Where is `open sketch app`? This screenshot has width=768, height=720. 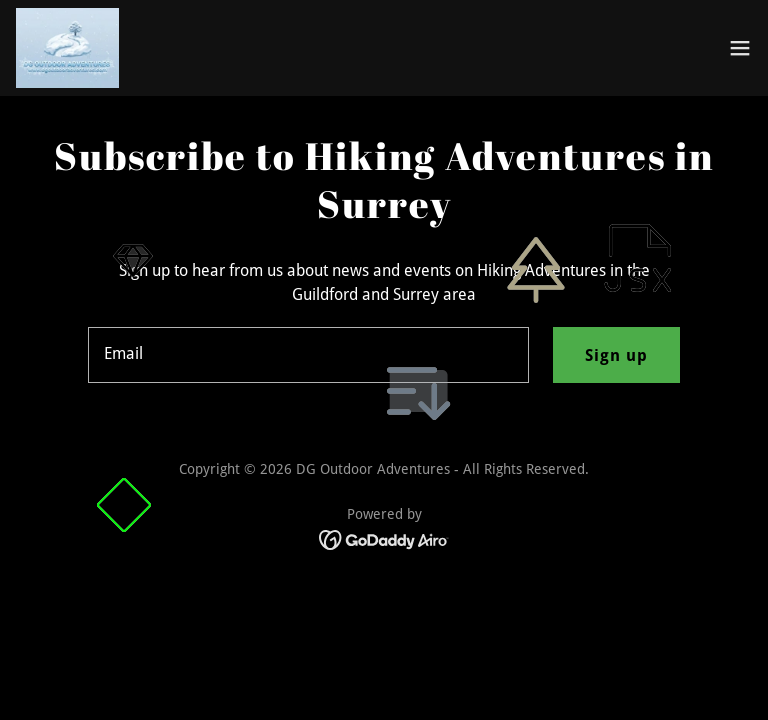
open sketch app is located at coordinates (133, 260).